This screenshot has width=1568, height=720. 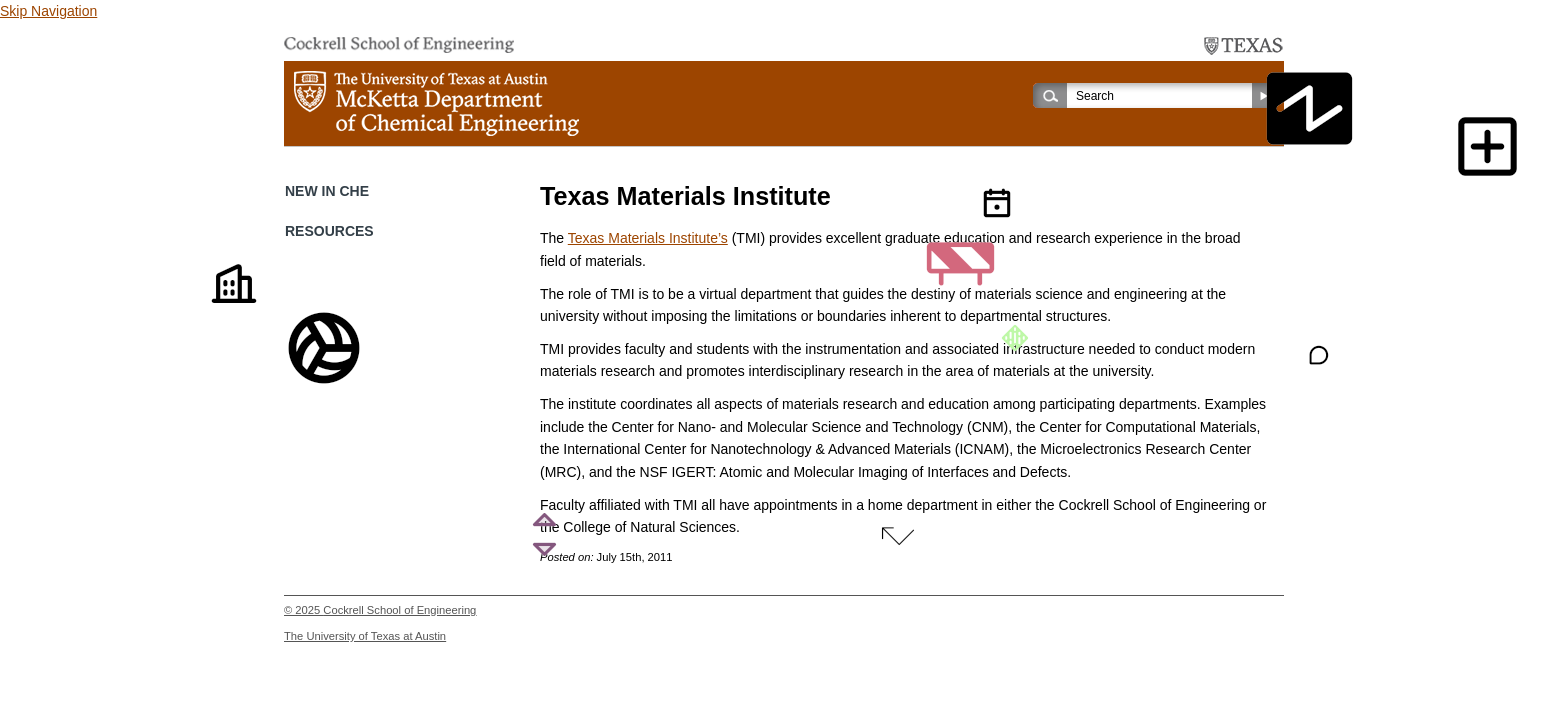 I want to click on access volleyball or beach sports content, so click(x=324, y=348).